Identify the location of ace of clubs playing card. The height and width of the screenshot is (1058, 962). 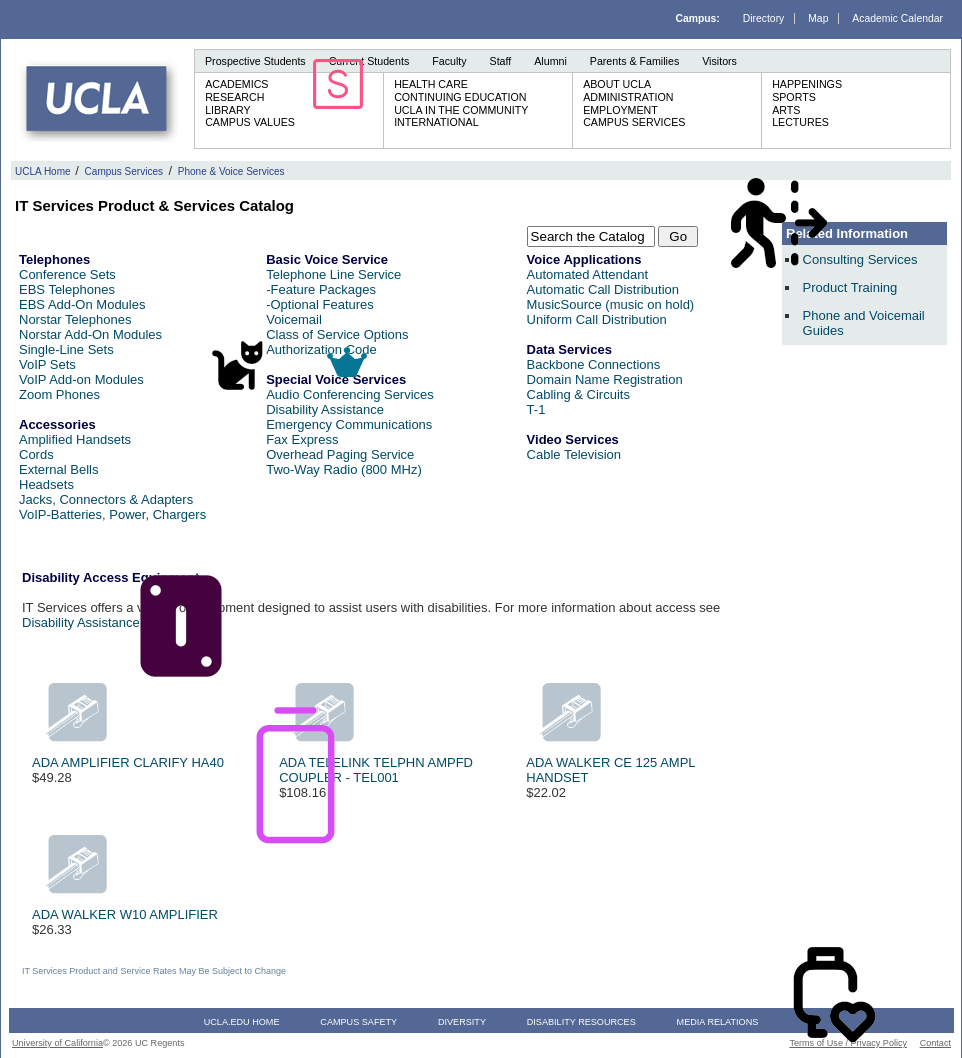
(181, 626).